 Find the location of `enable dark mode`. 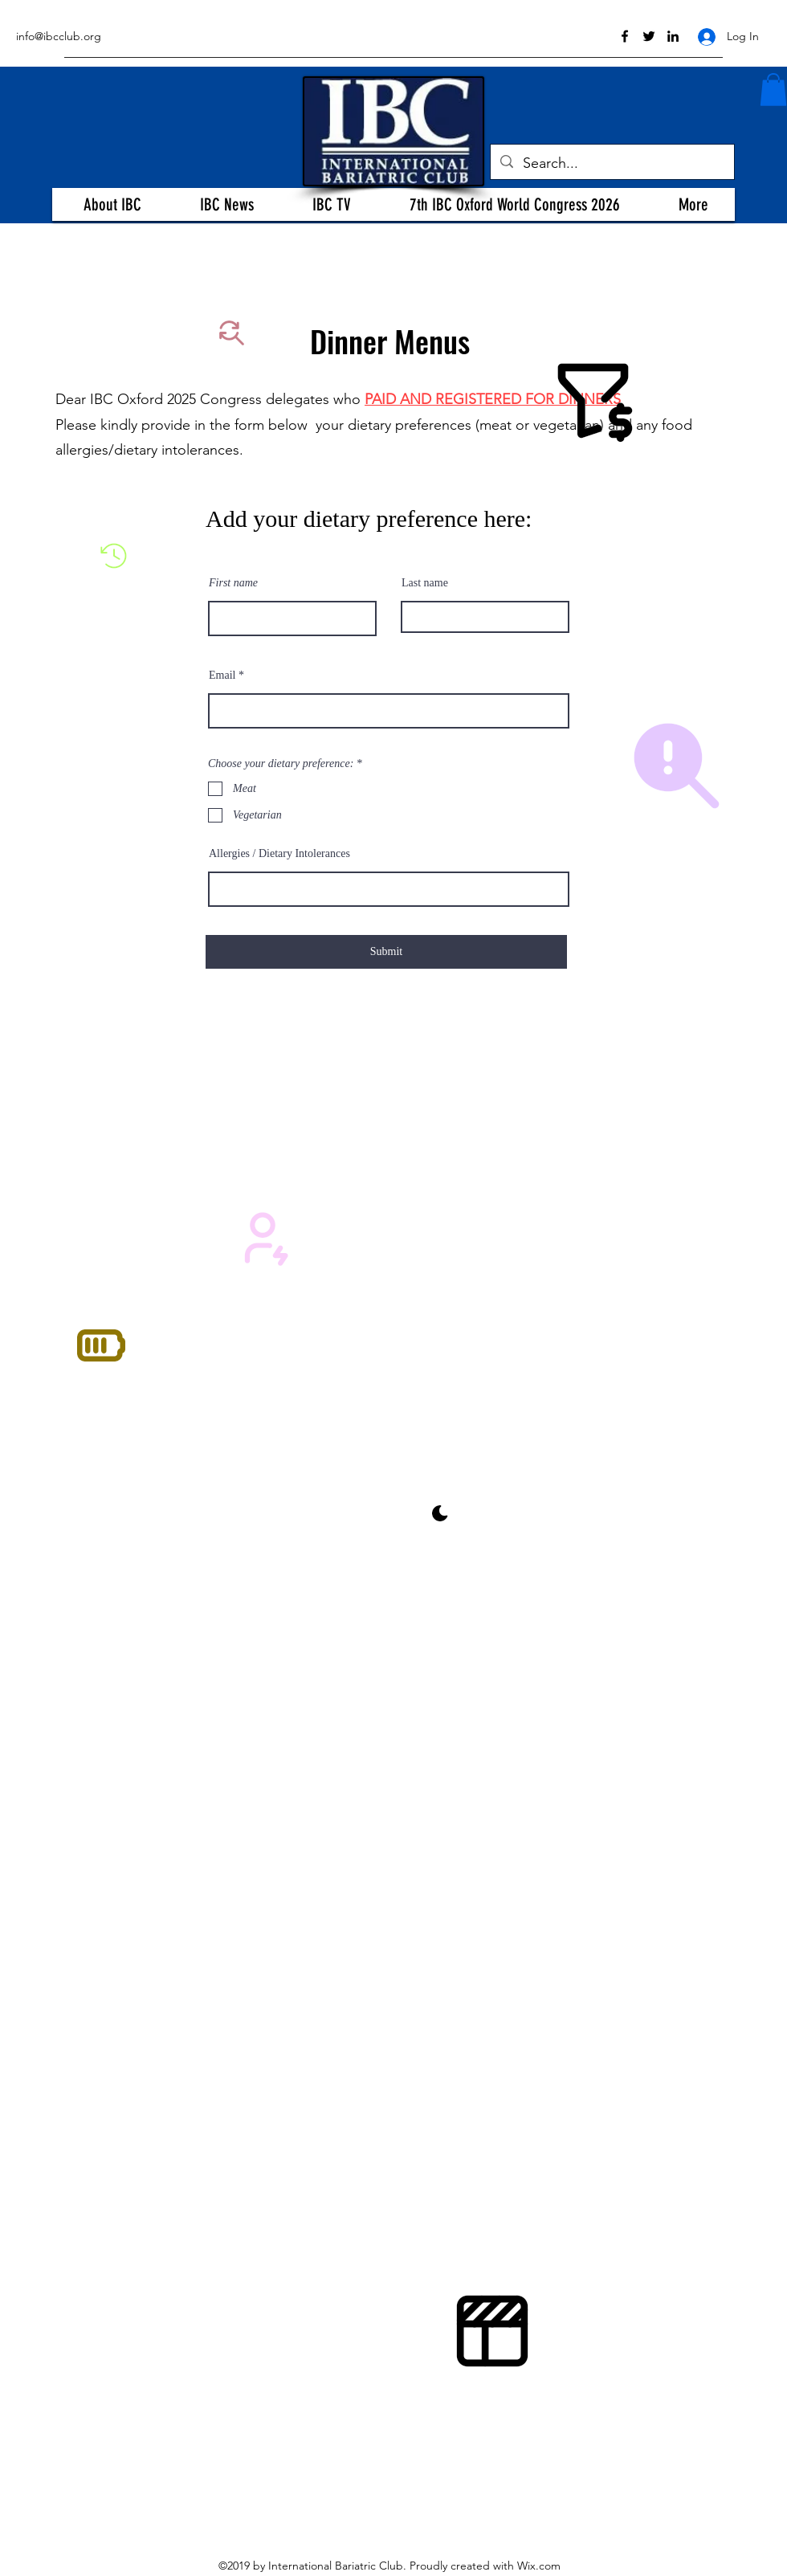

enable dark mode is located at coordinates (440, 1513).